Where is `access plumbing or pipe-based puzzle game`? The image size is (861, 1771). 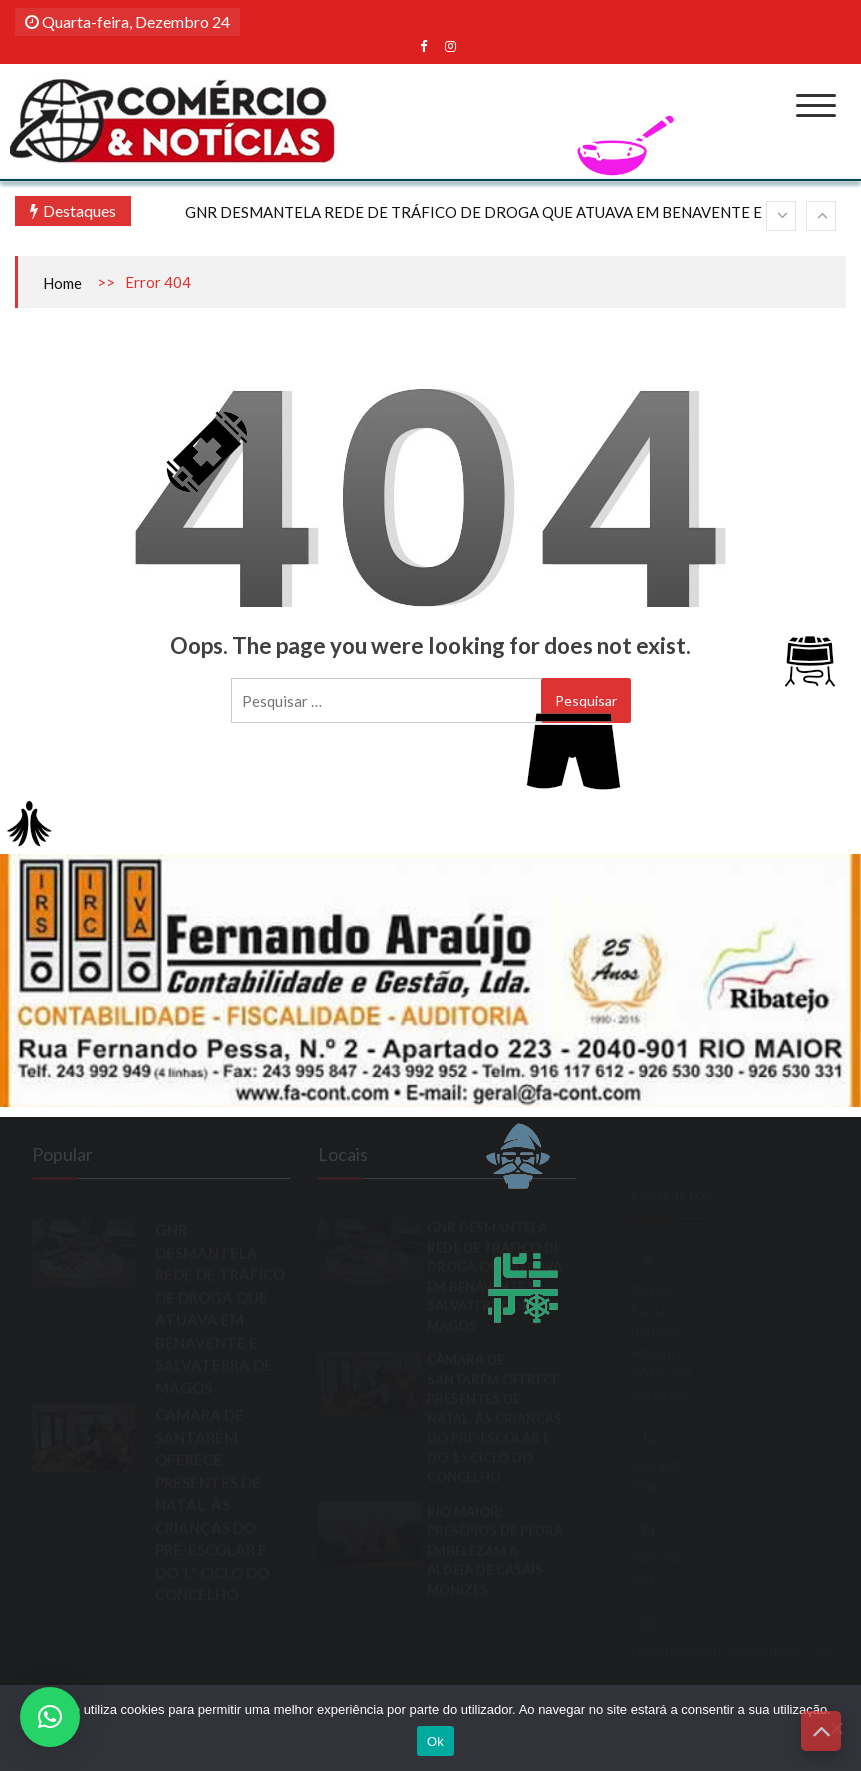
access plumbing or pipe-based puzzle game is located at coordinates (523, 1288).